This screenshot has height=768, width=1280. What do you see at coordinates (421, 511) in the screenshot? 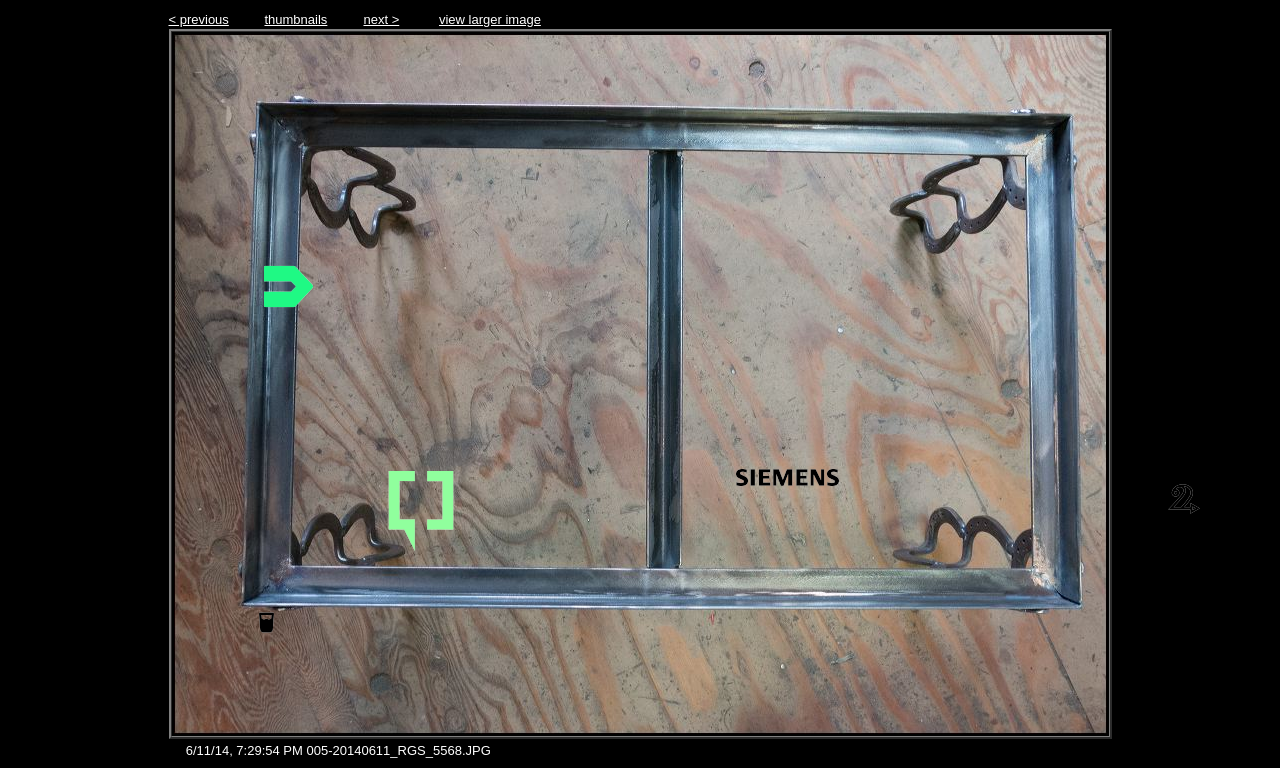
I see `visit the xda developers website` at bounding box center [421, 511].